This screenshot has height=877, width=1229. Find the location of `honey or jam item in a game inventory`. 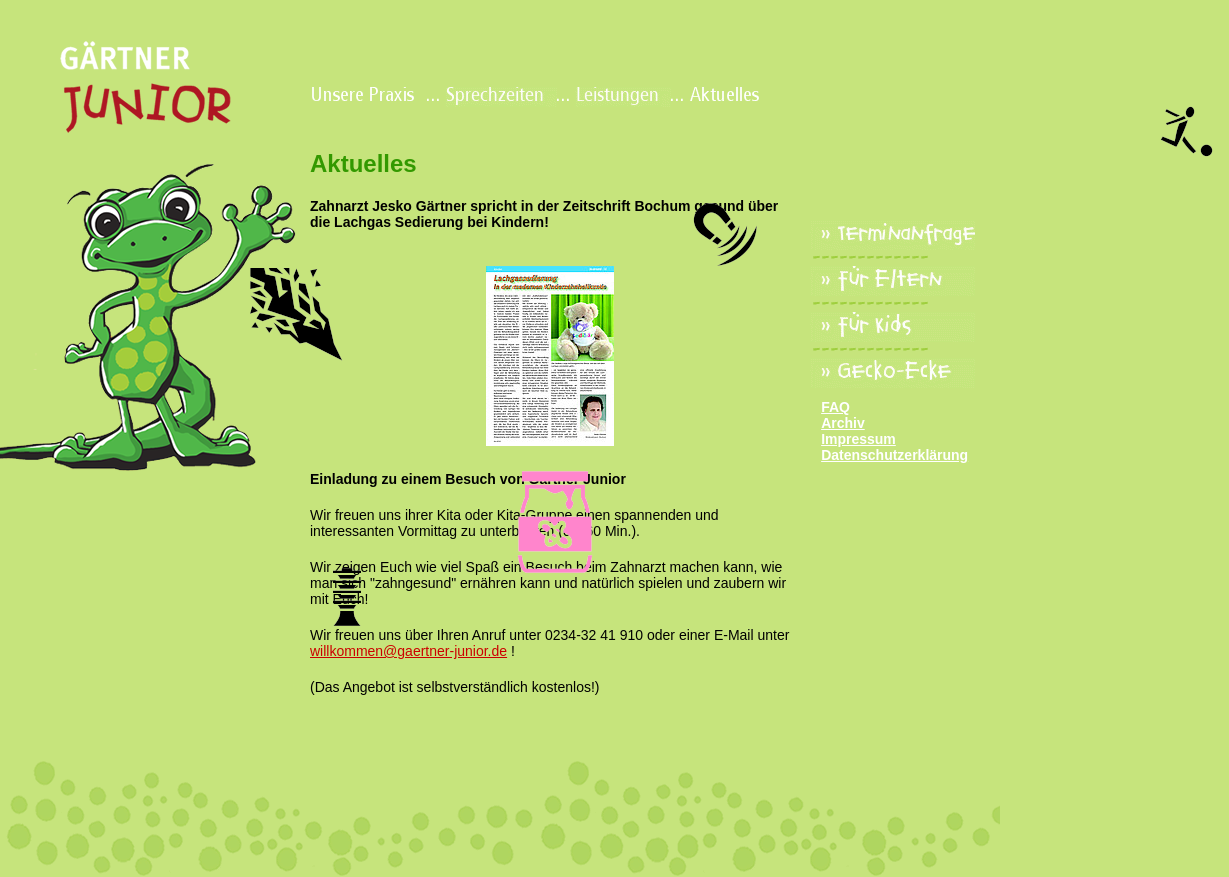

honey or jam item in a game inventory is located at coordinates (555, 522).